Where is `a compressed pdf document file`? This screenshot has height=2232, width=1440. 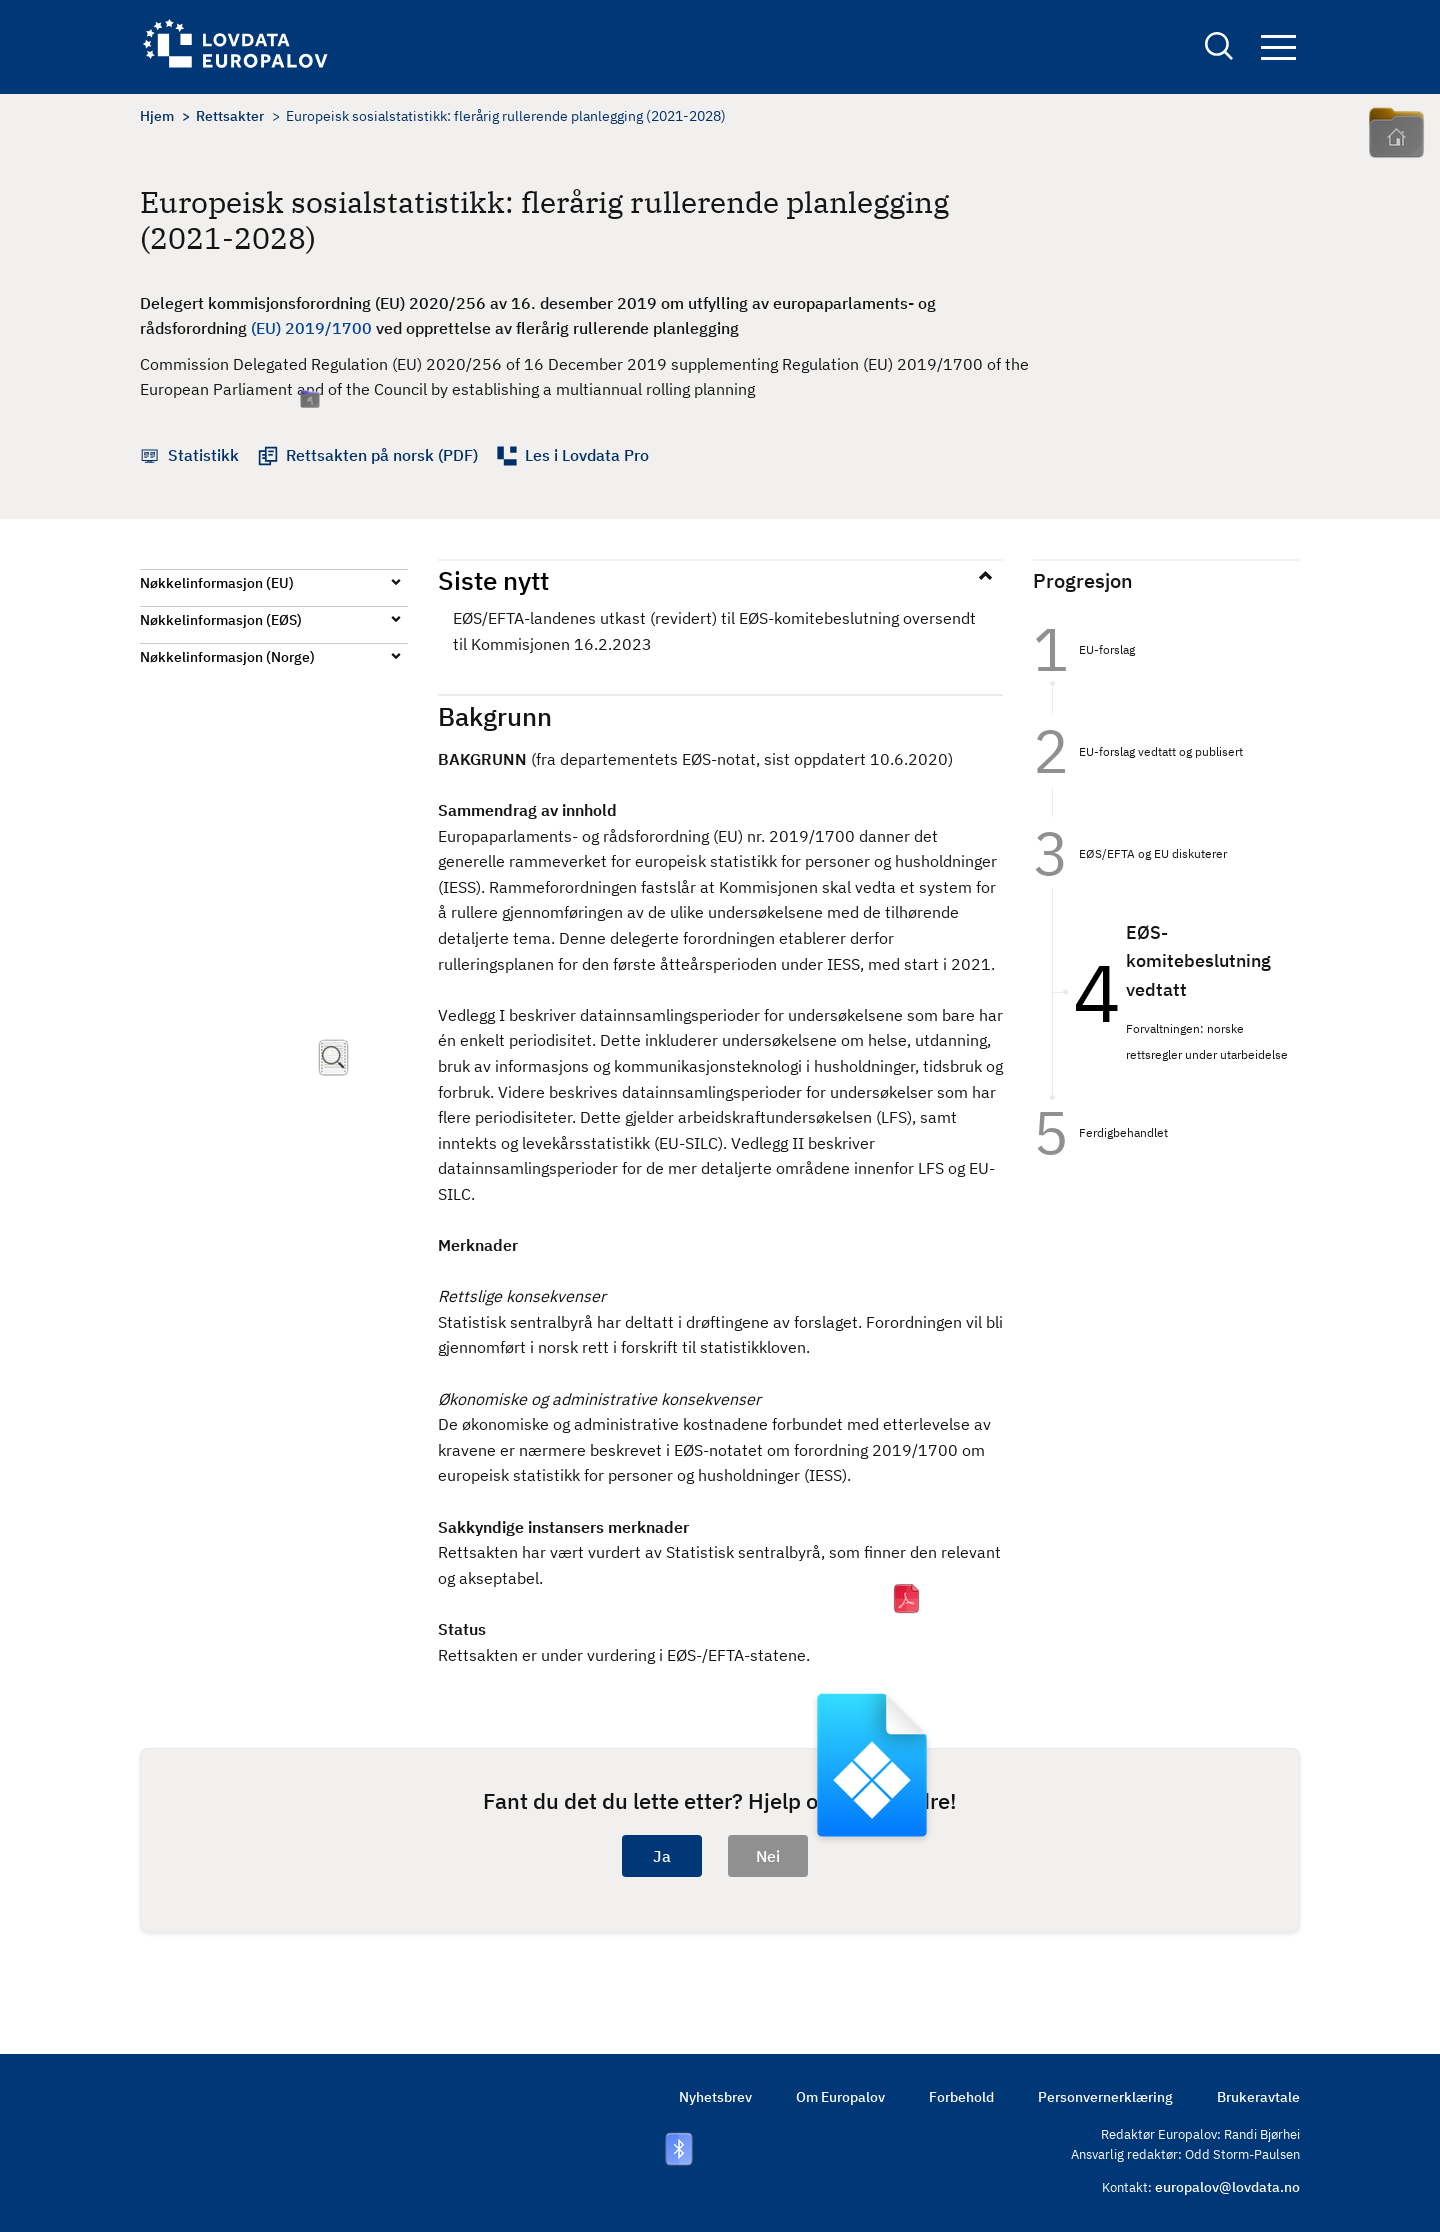 a compressed pdf document file is located at coordinates (906, 1598).